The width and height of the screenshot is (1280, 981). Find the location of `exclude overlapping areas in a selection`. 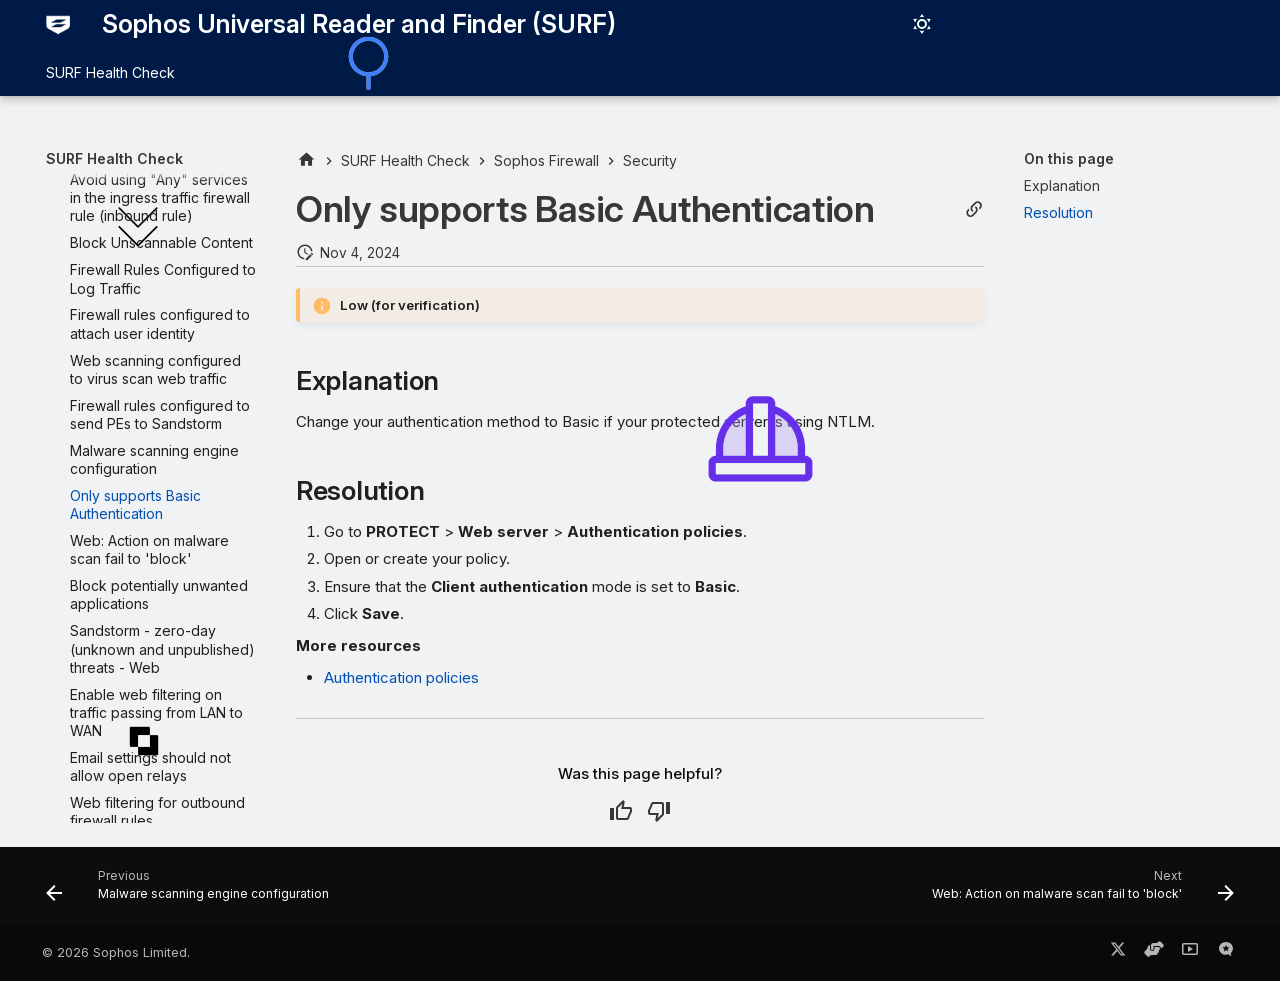

exclude overlapping areas in a selection is located at coordinates (144, 741).